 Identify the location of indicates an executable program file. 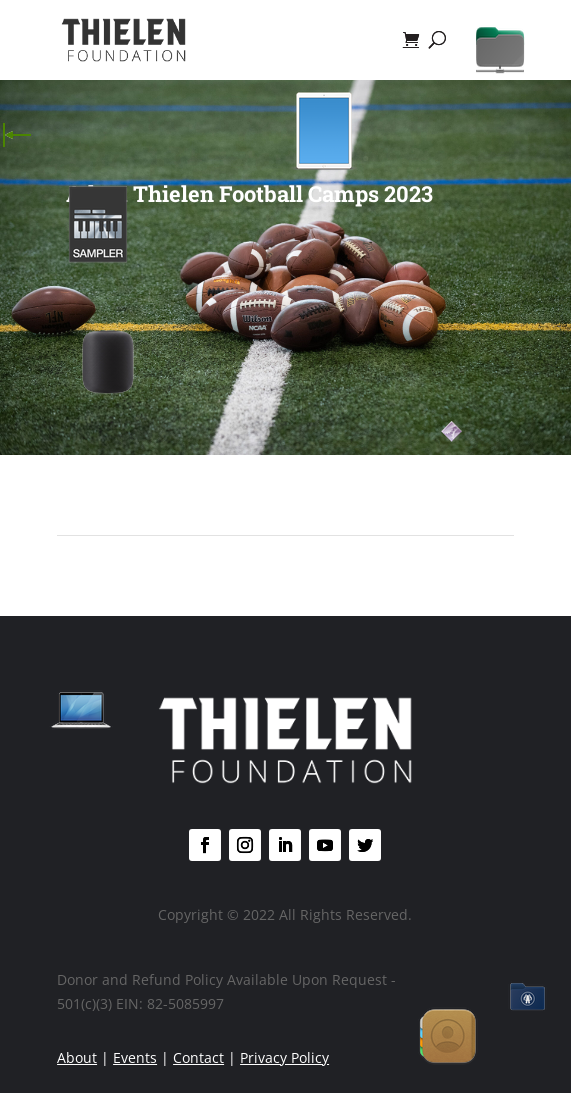
(452, 432).